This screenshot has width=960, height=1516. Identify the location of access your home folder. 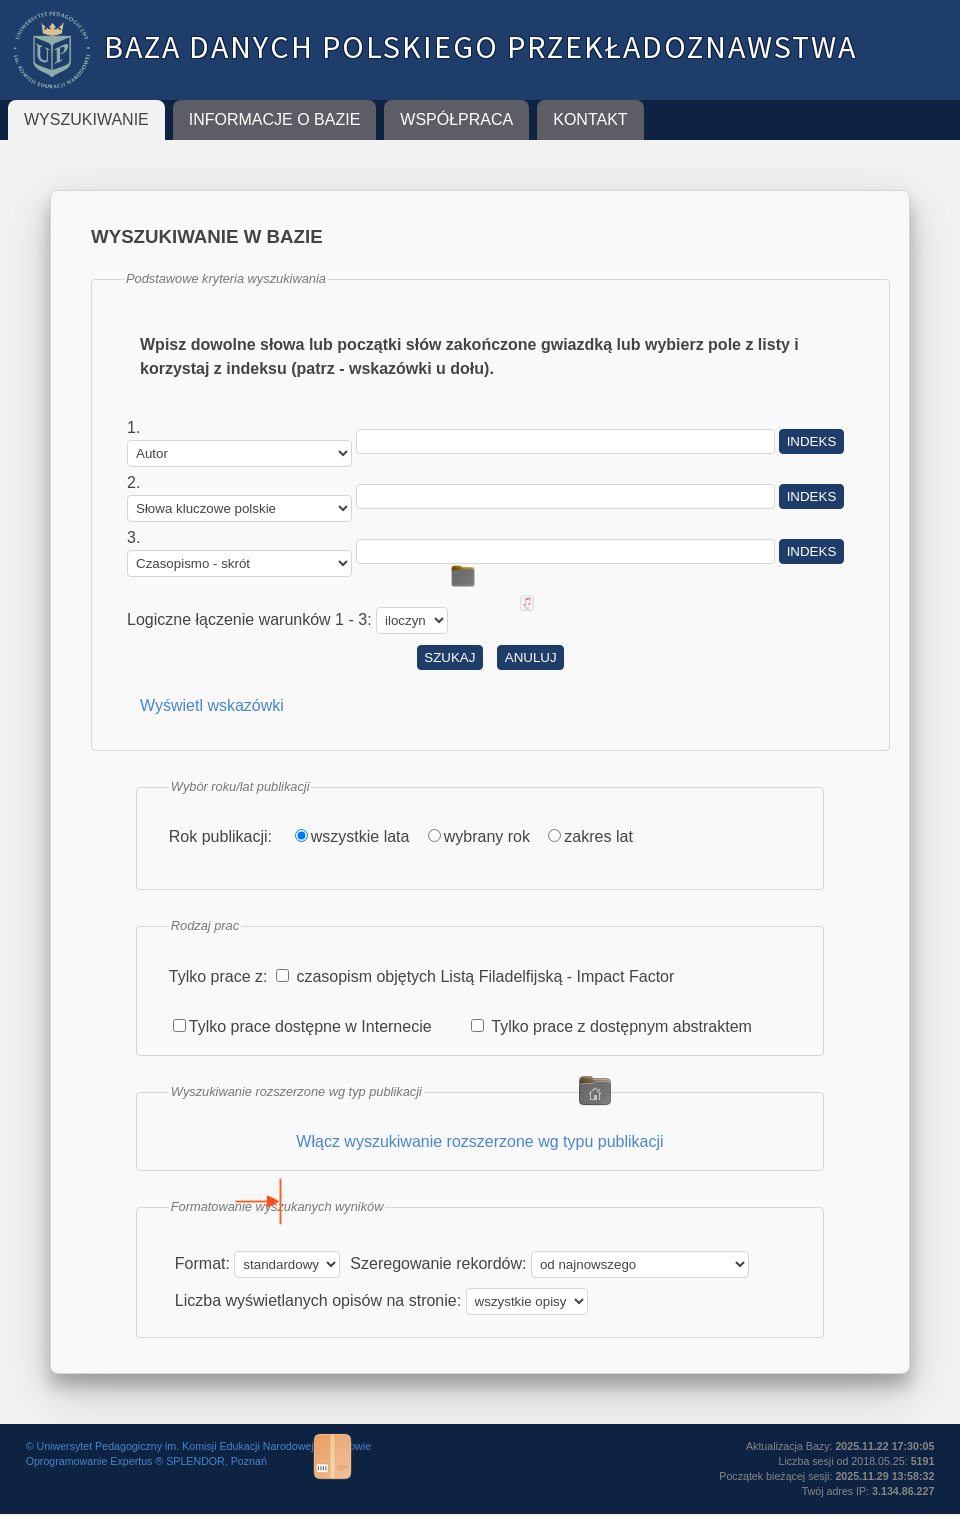
(595, 1090).